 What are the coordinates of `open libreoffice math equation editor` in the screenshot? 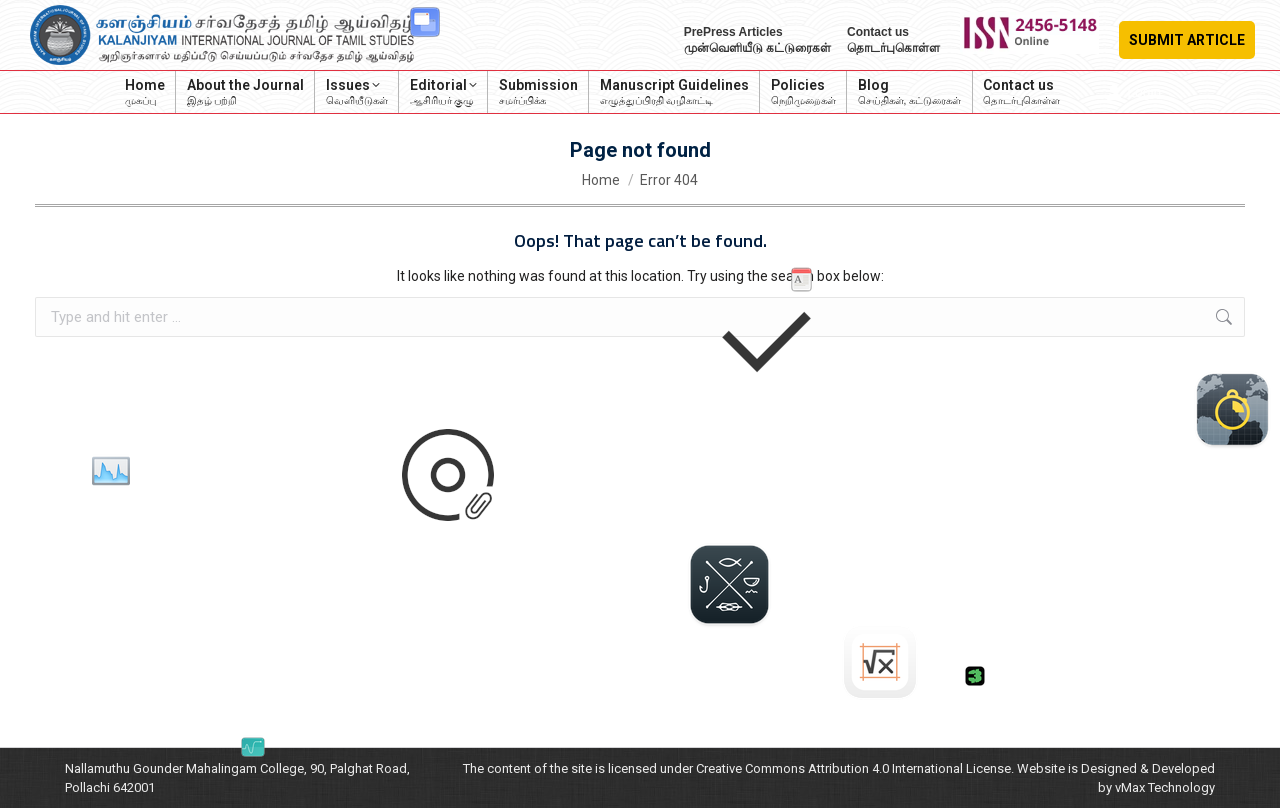 It's located at (880, 662).